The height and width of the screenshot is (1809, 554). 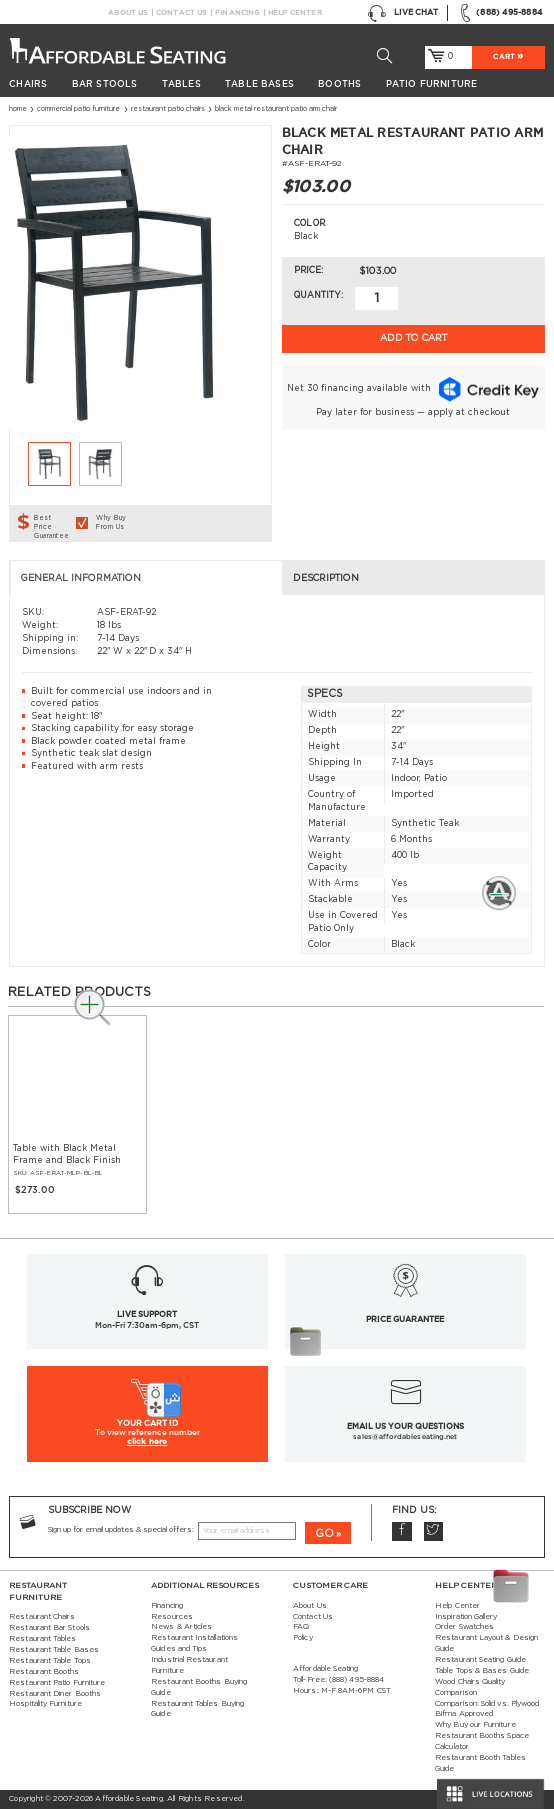 What do you see at coordinates (511, 1586) in the screenshot?
I see `open the file manager application` at bounding box center [511, 1586].